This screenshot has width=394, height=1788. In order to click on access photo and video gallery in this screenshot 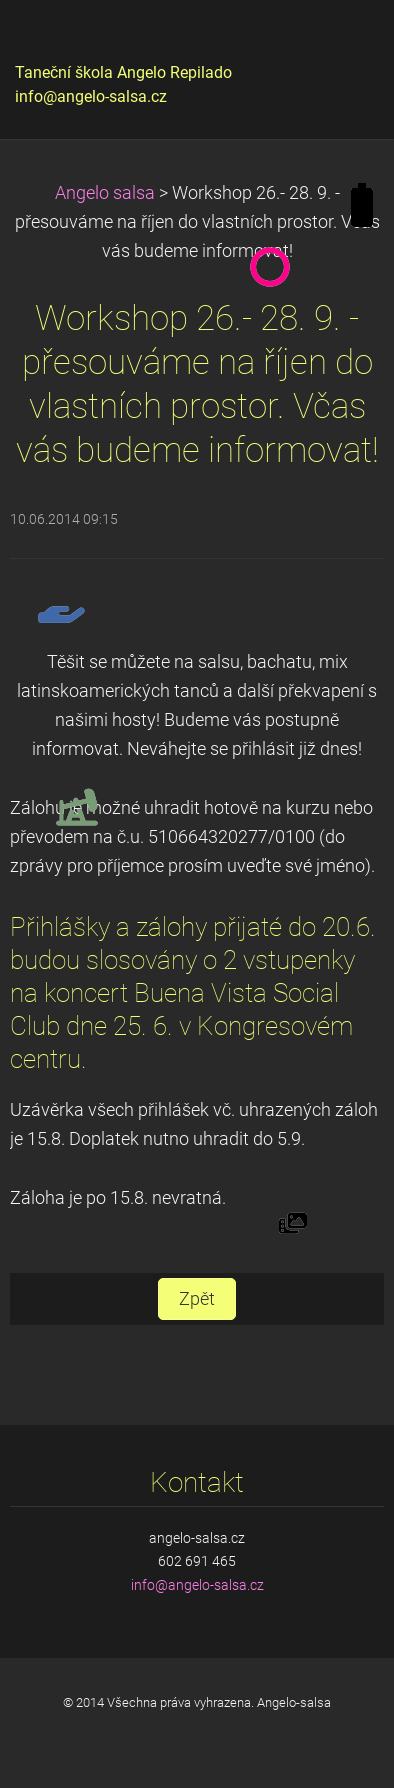, I will do `click(293, 1224)`.